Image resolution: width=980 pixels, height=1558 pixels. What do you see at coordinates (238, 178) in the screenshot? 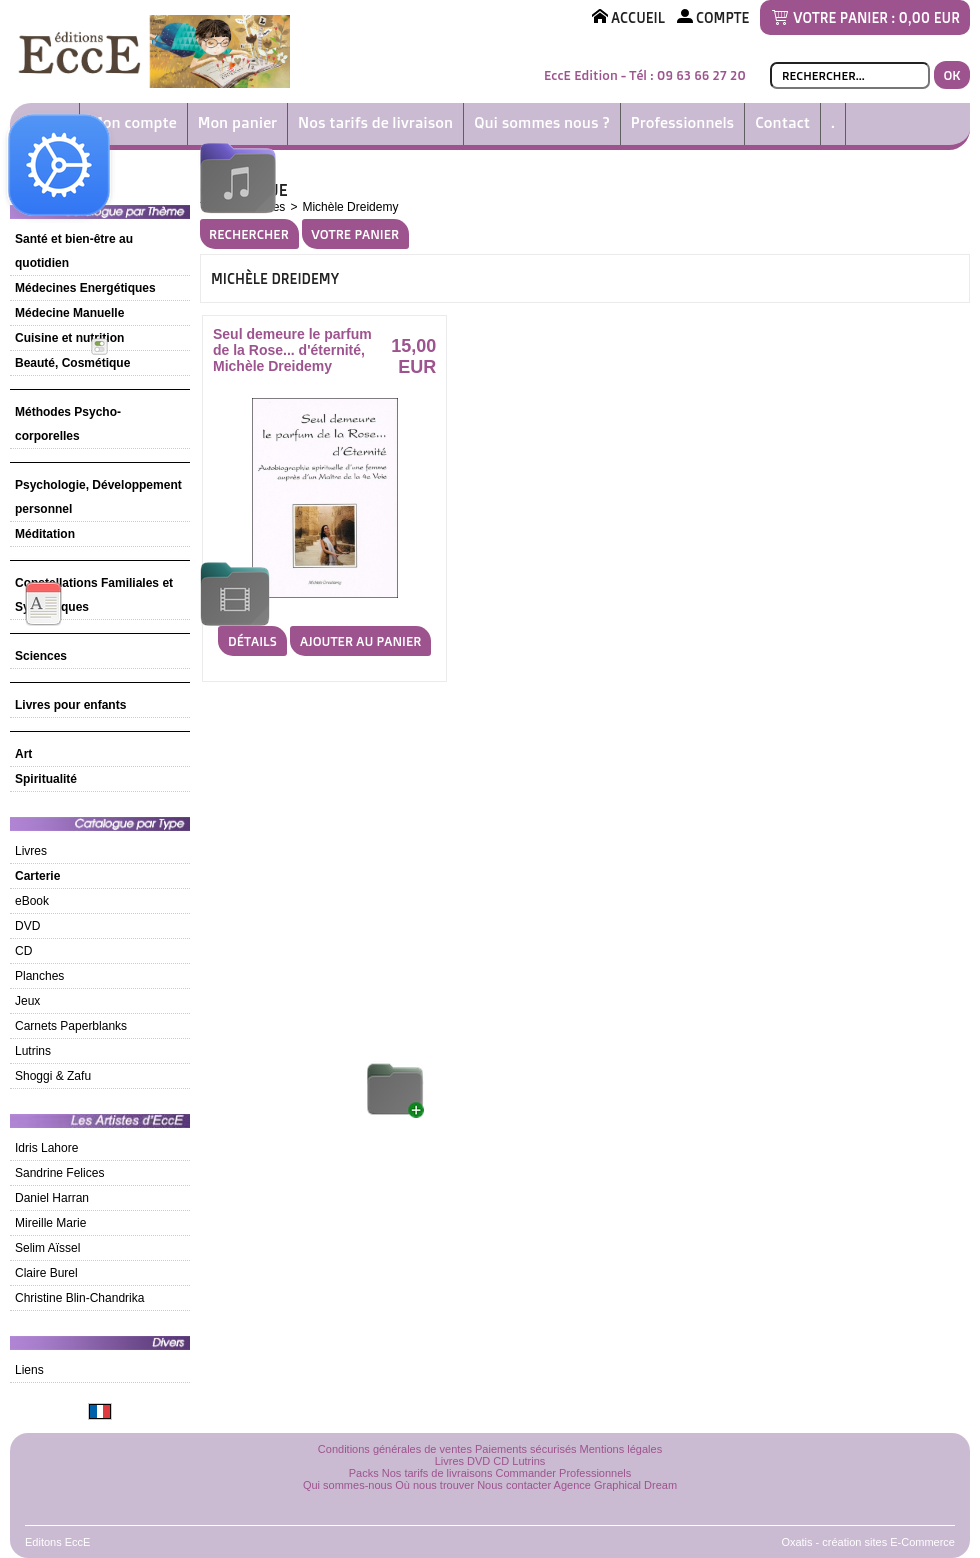
I see `open your music folder` at bounding box center [238, 178].